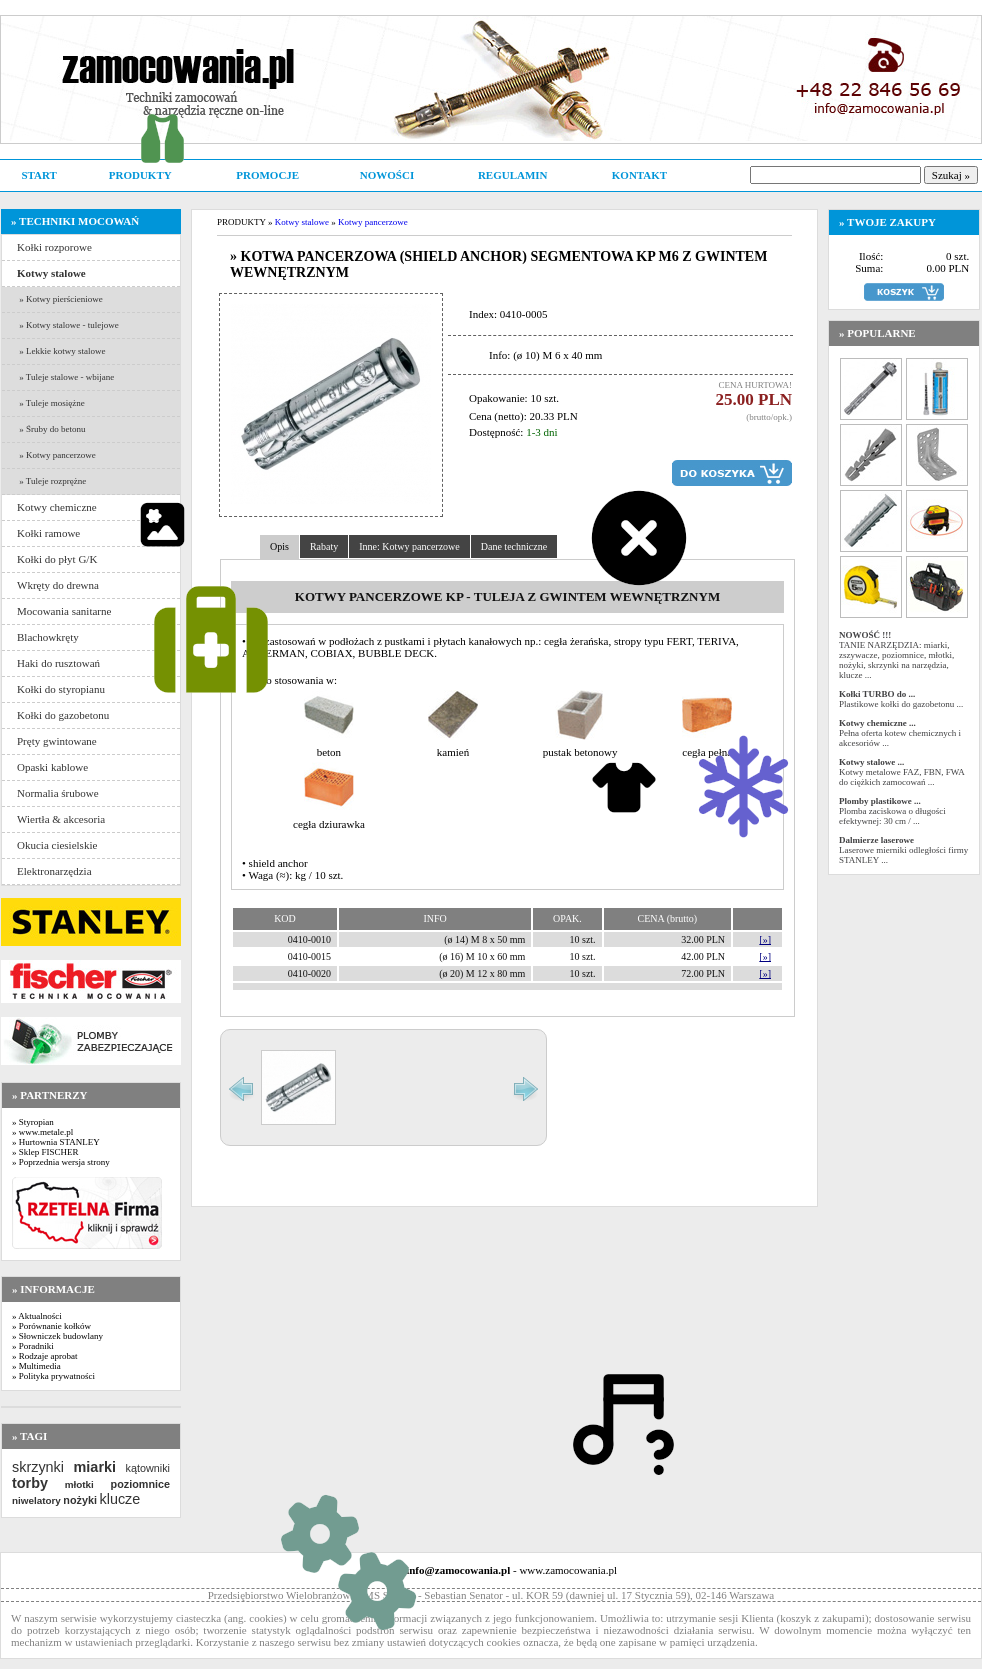 The width and height of the screenshot is (982, 1669). I want to click on browse clothing or apparel items, so click(624, 786).